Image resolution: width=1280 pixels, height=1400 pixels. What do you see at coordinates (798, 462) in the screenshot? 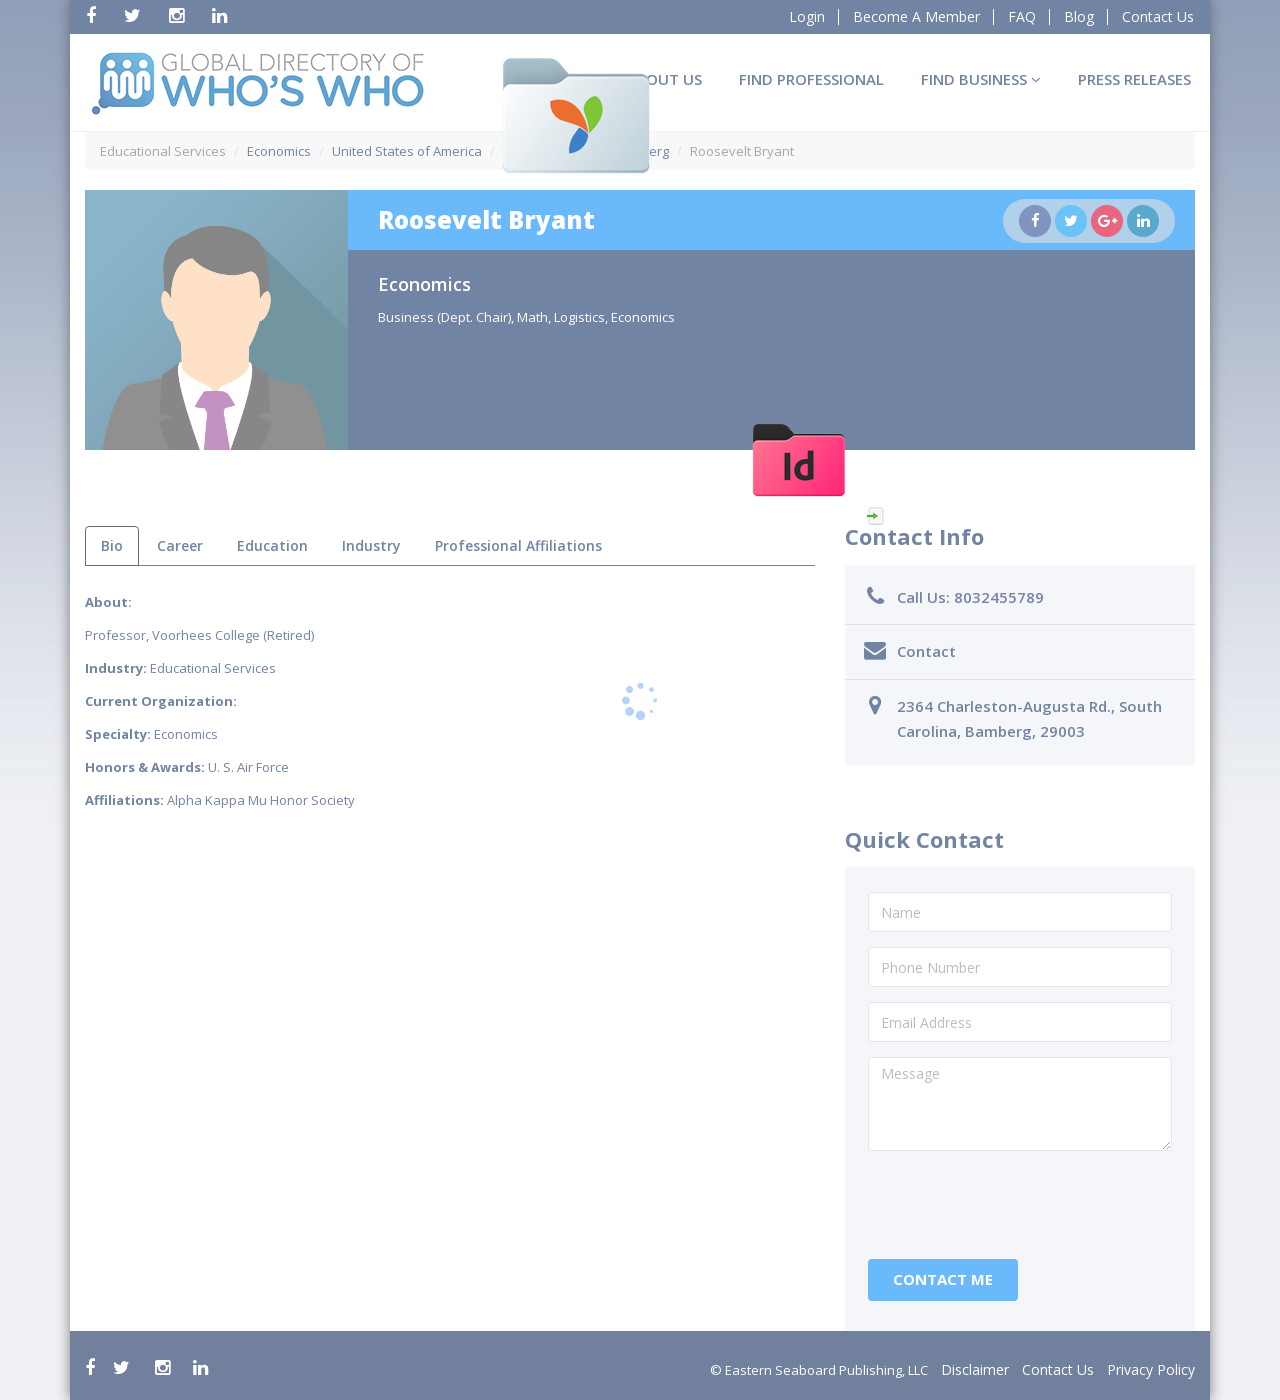
I see `folder containing adobe indesign project files` at bounding box center [798, 462].